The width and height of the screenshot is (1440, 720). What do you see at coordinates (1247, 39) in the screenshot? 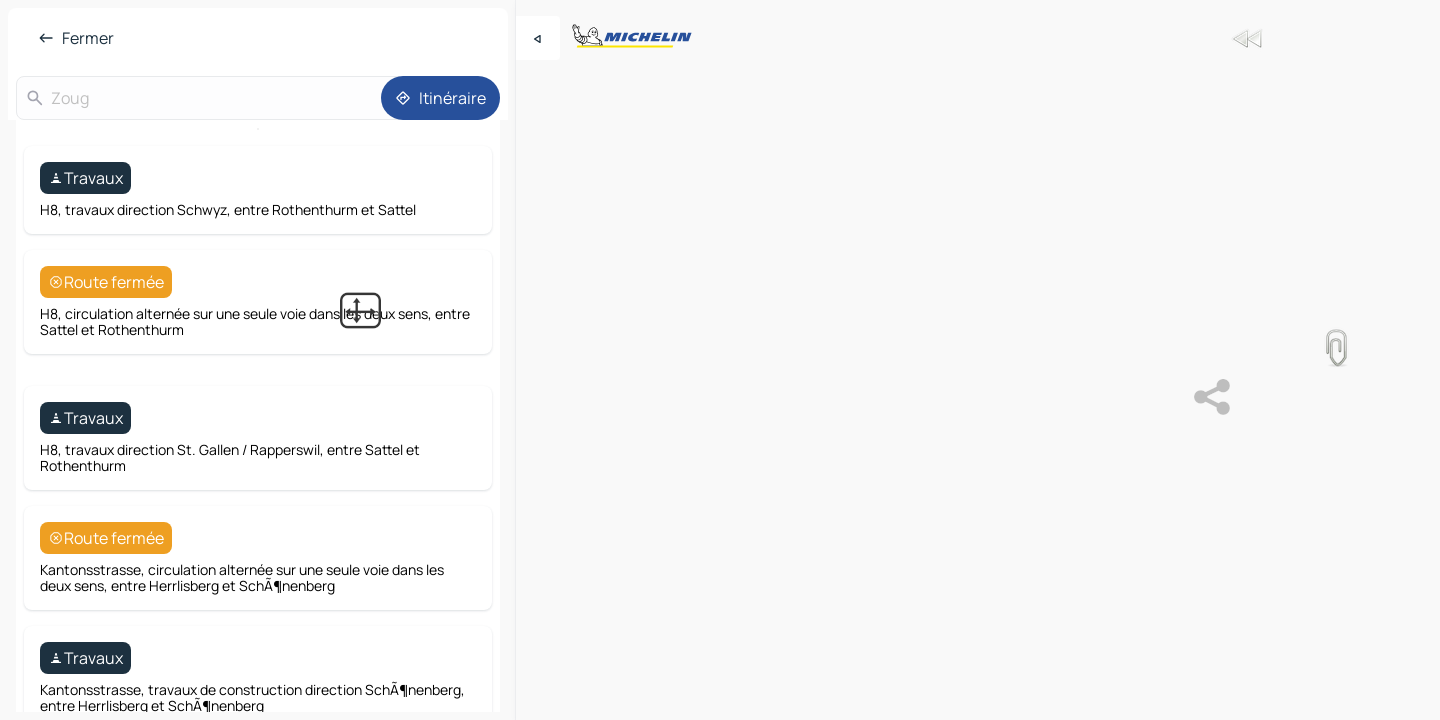
I see `seek forward in media (right-to-left interface)` at bounding box center [1247, 39].